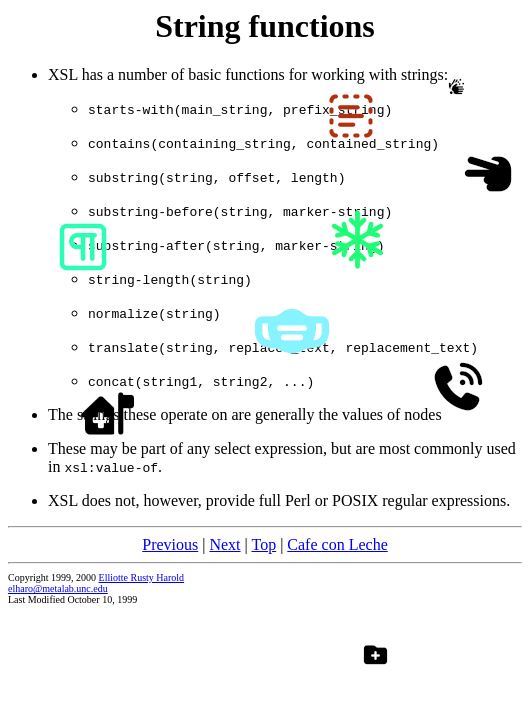  Describe the element at coordinates (375, 655) in the screenshot. I see `create a new folder` at that location.